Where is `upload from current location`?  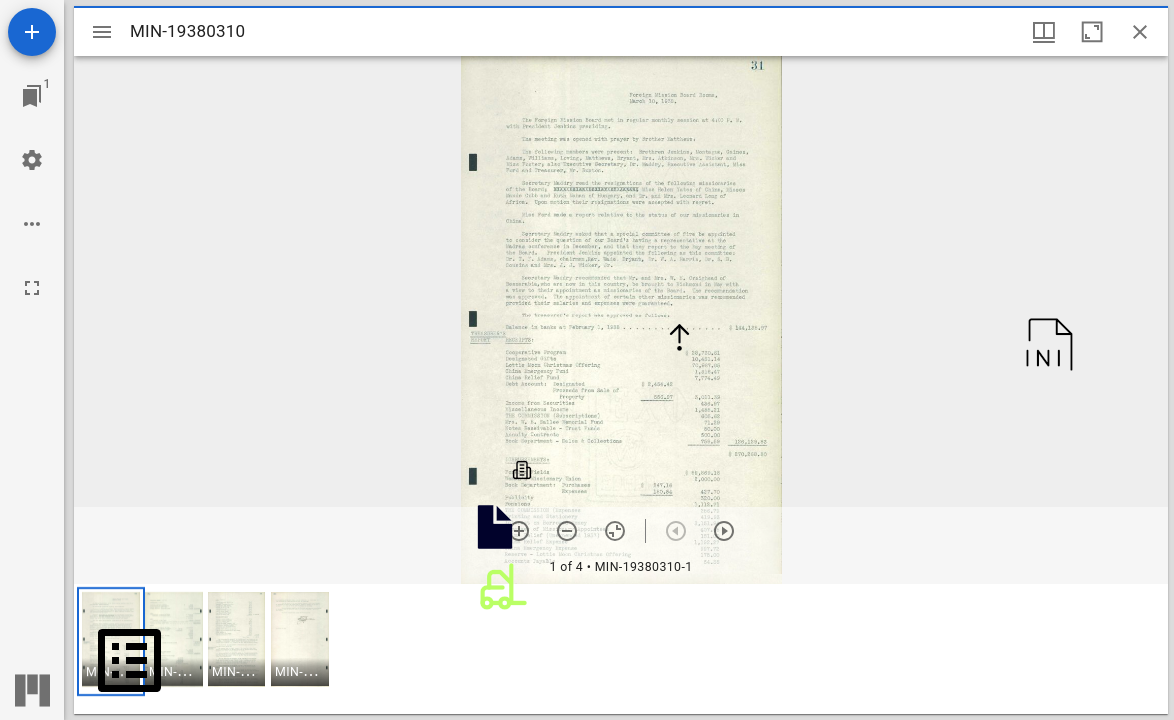
upload from current location is located at coordinates (679, 337).